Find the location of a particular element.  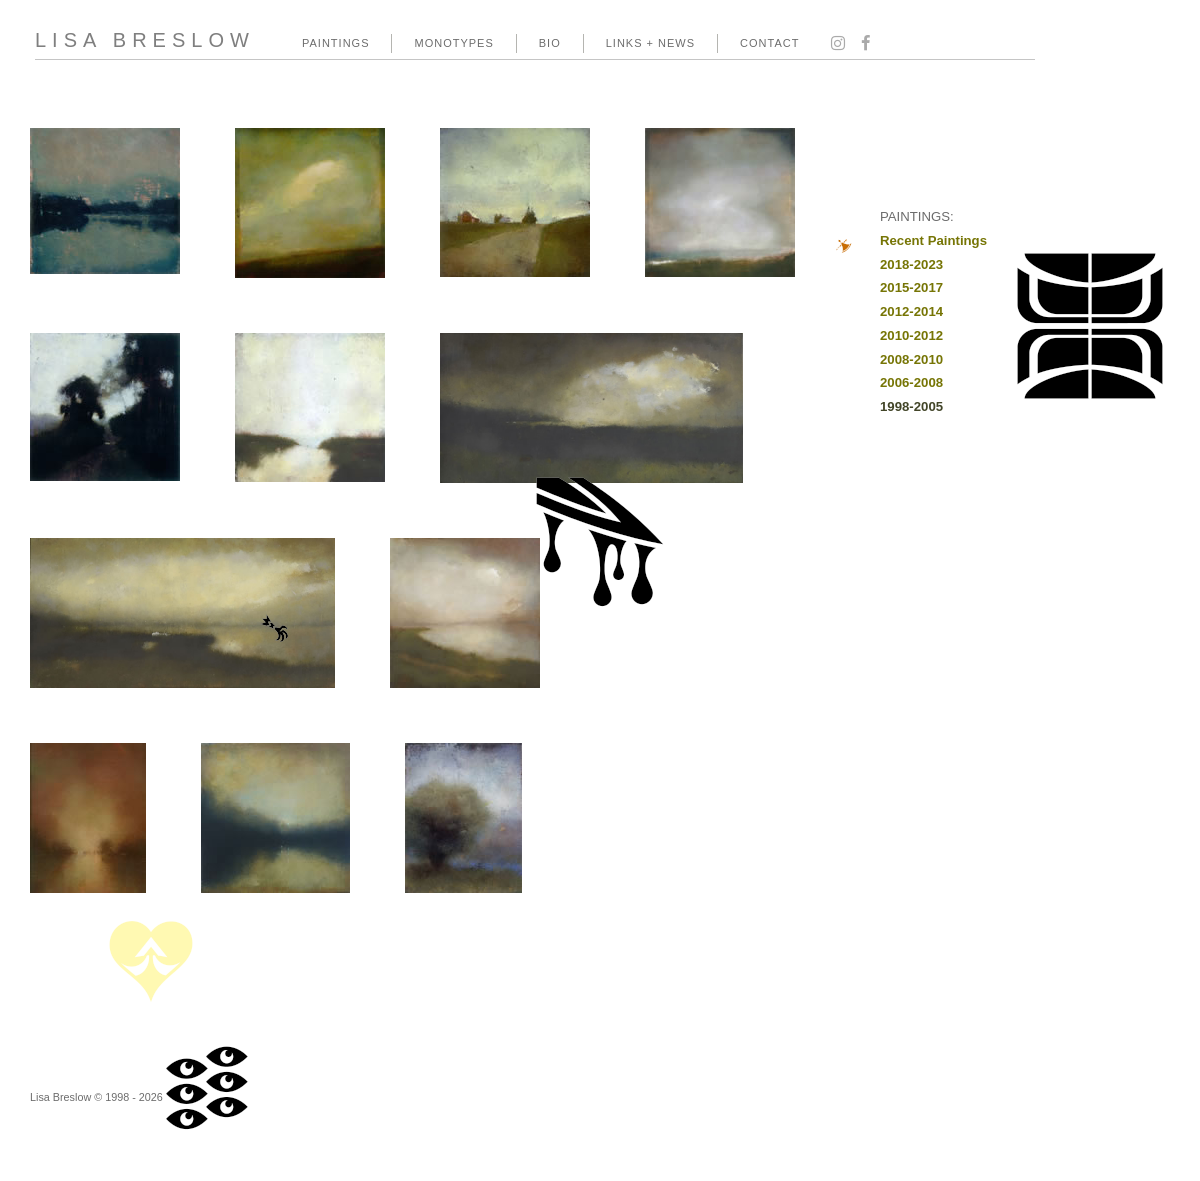

decorative abstract game element or badge is located at coordinates (1090, 326).